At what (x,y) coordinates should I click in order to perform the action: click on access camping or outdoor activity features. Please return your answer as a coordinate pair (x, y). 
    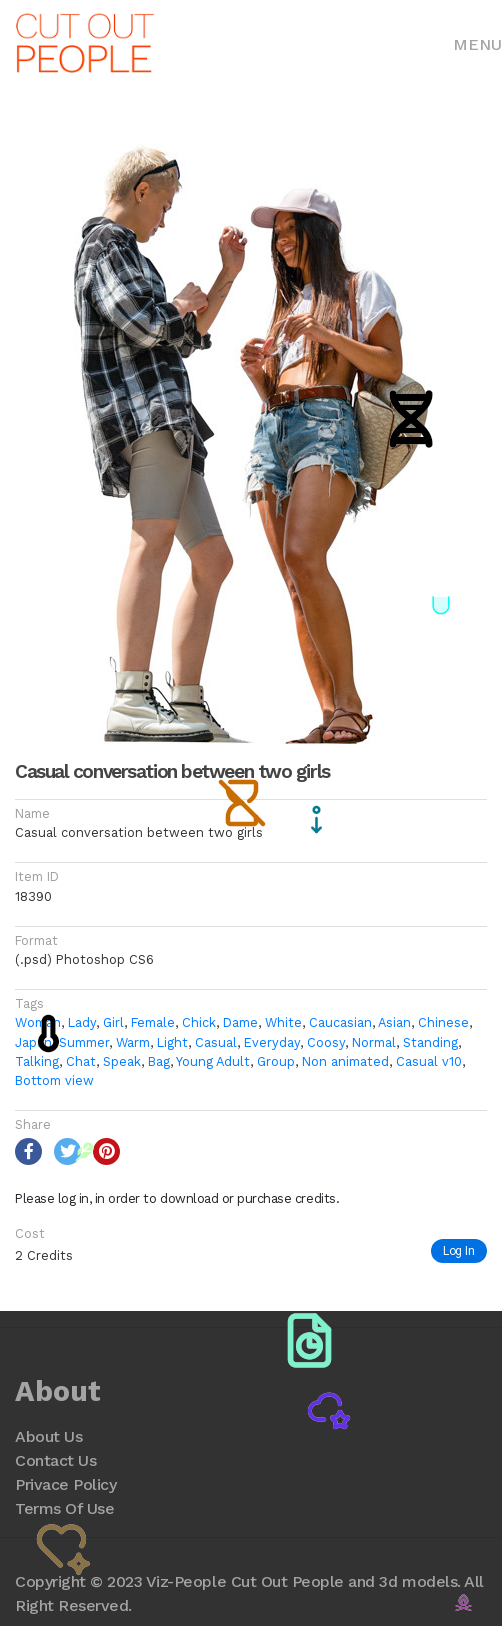
    Looking at the image, I should click on (463, 1602).